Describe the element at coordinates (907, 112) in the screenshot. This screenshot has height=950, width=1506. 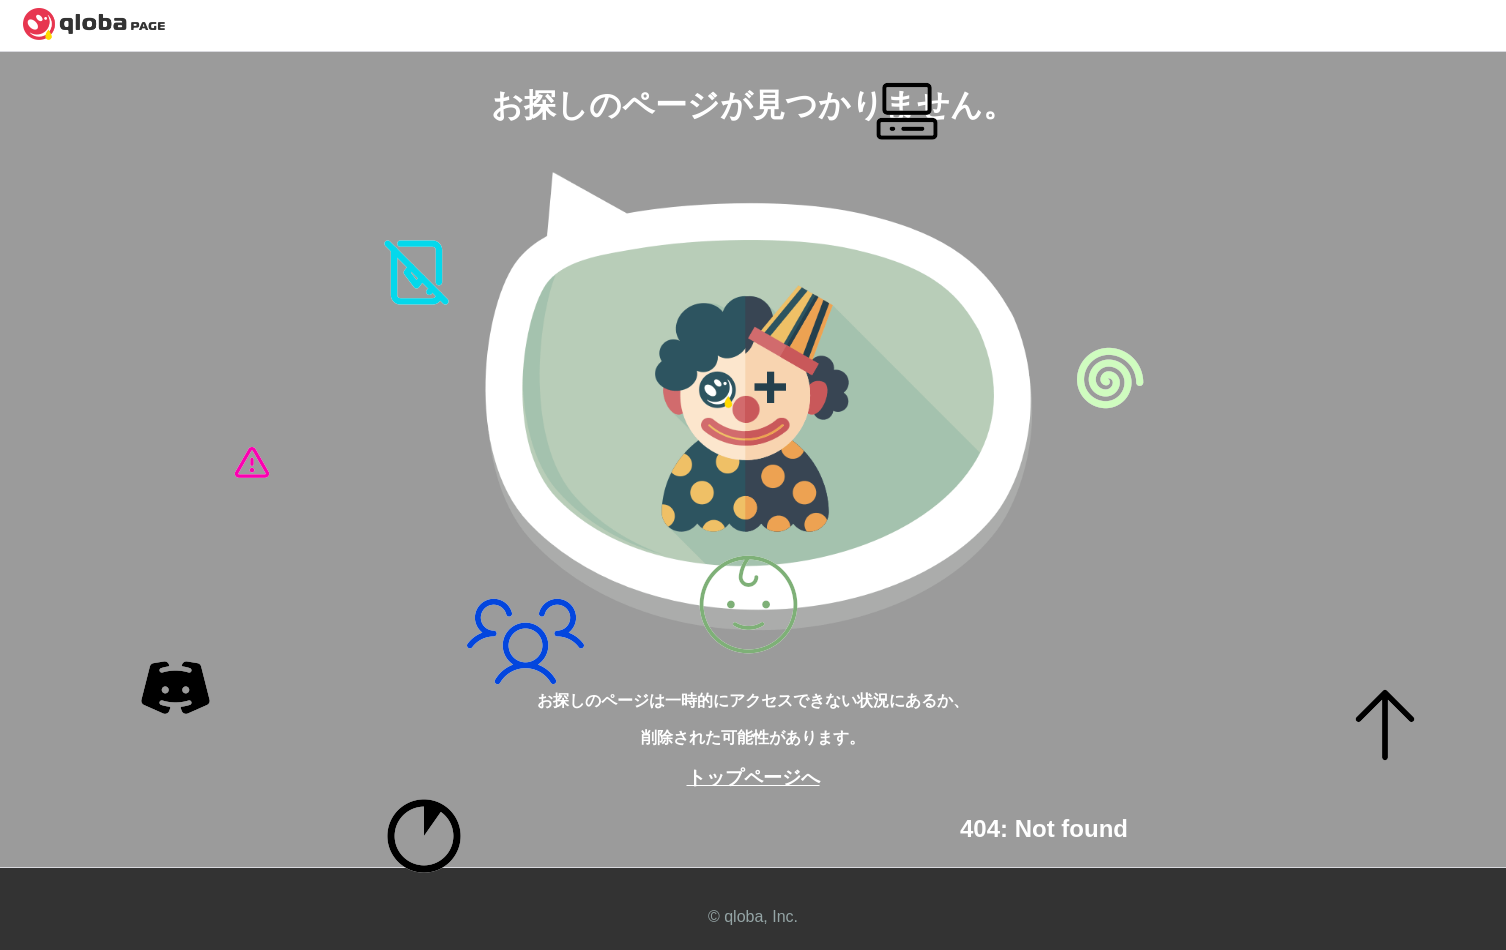
I see `open github codespaces` at that location.